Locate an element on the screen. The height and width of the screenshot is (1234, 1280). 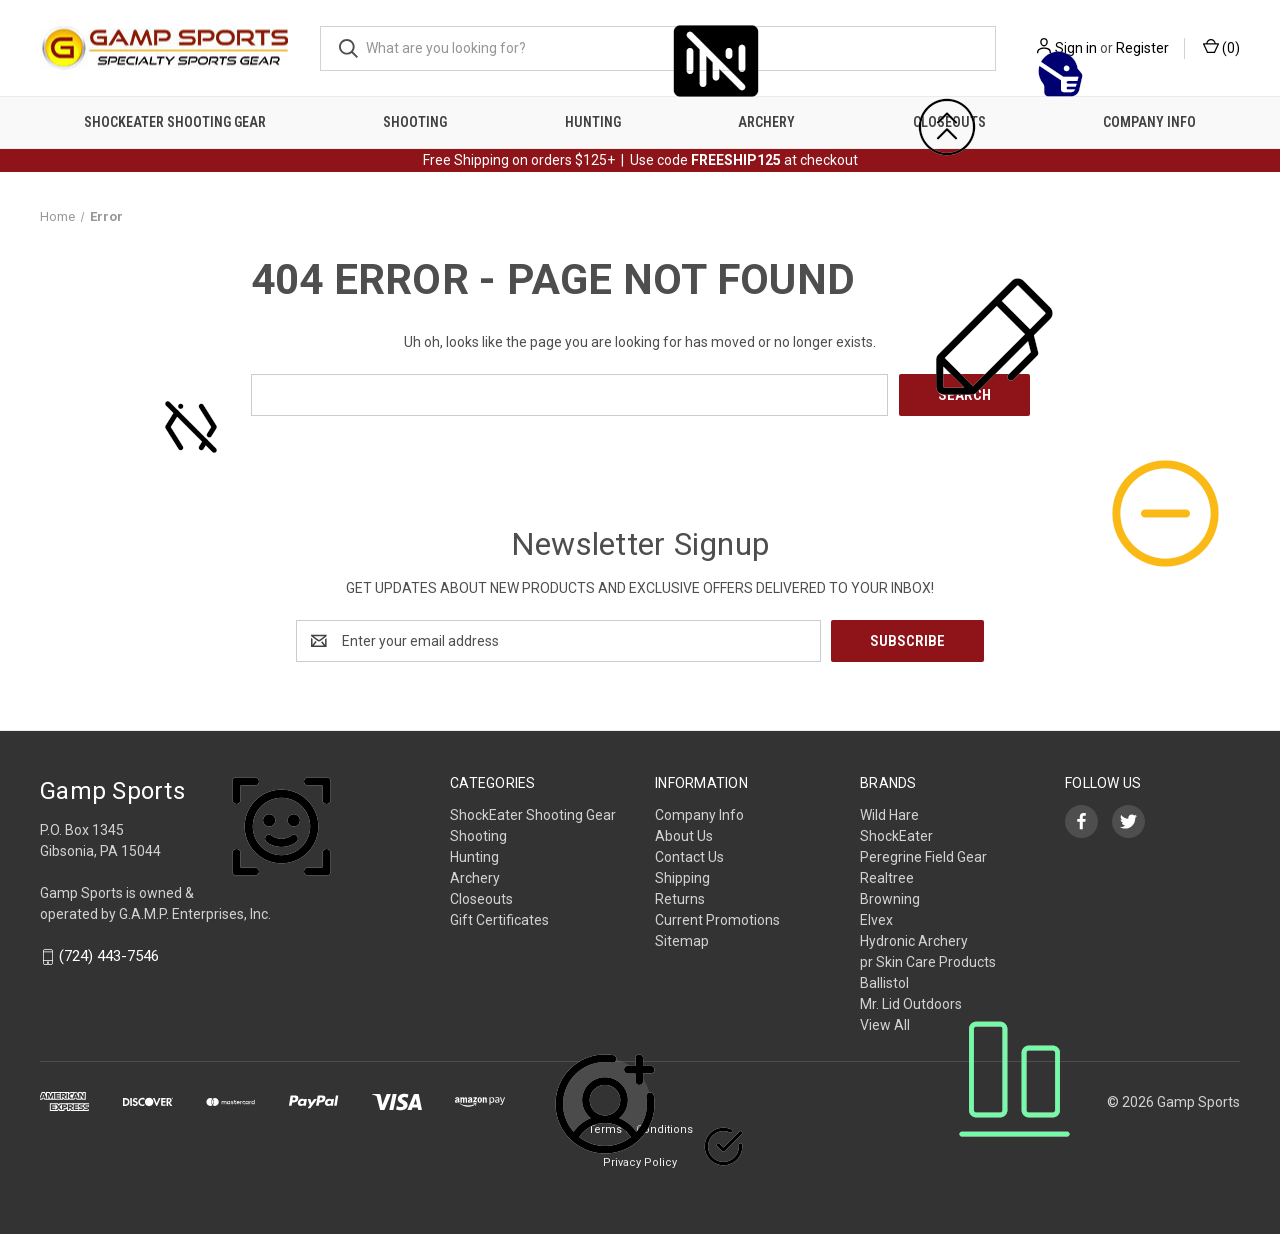
scan face to unlock or authenticate is located at coordinates (281, 826).